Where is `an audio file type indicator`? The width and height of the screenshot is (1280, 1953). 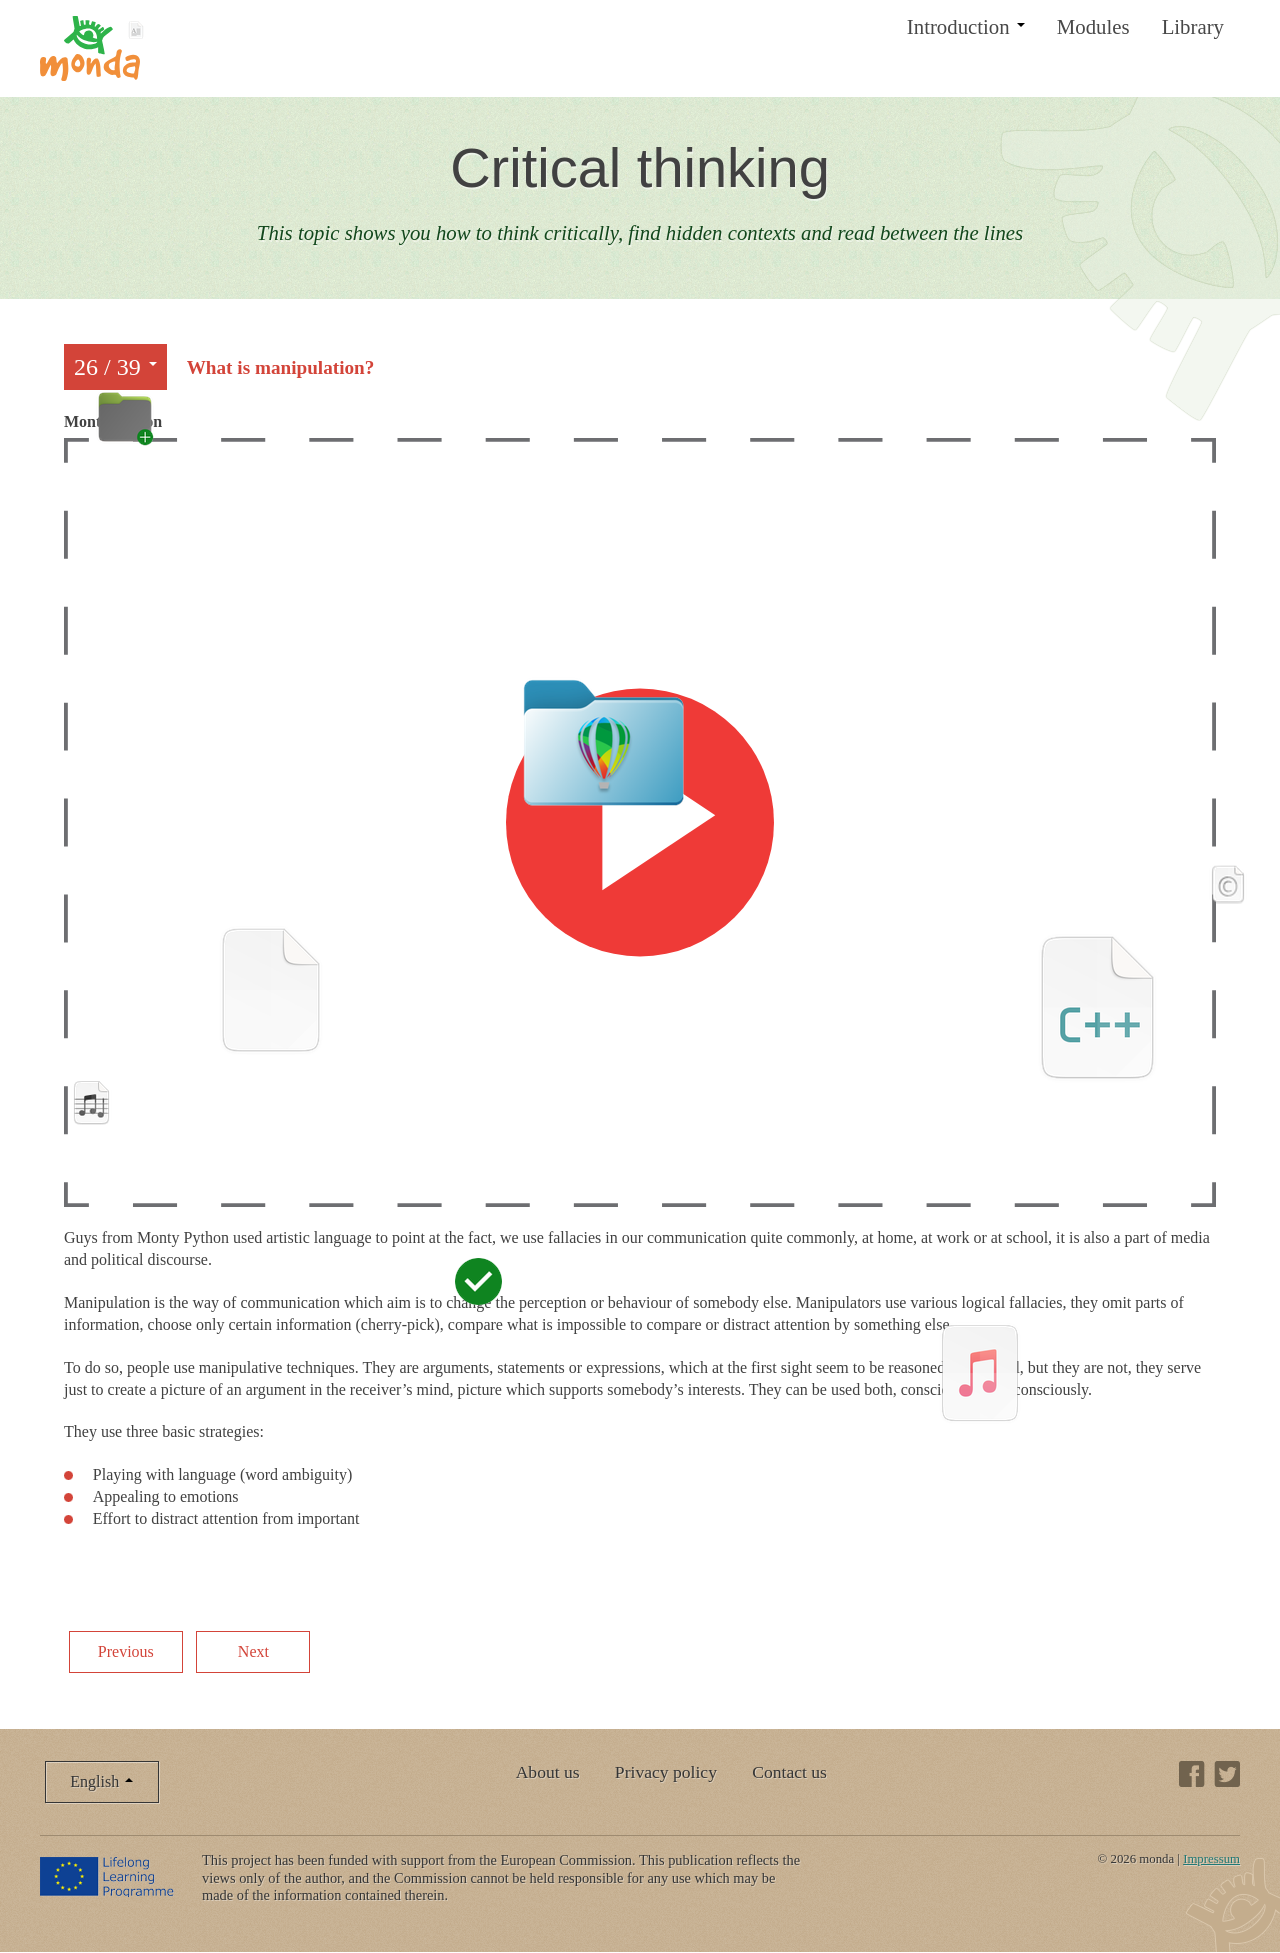 an audio file type indicator is located at coordinates (980, 1373).